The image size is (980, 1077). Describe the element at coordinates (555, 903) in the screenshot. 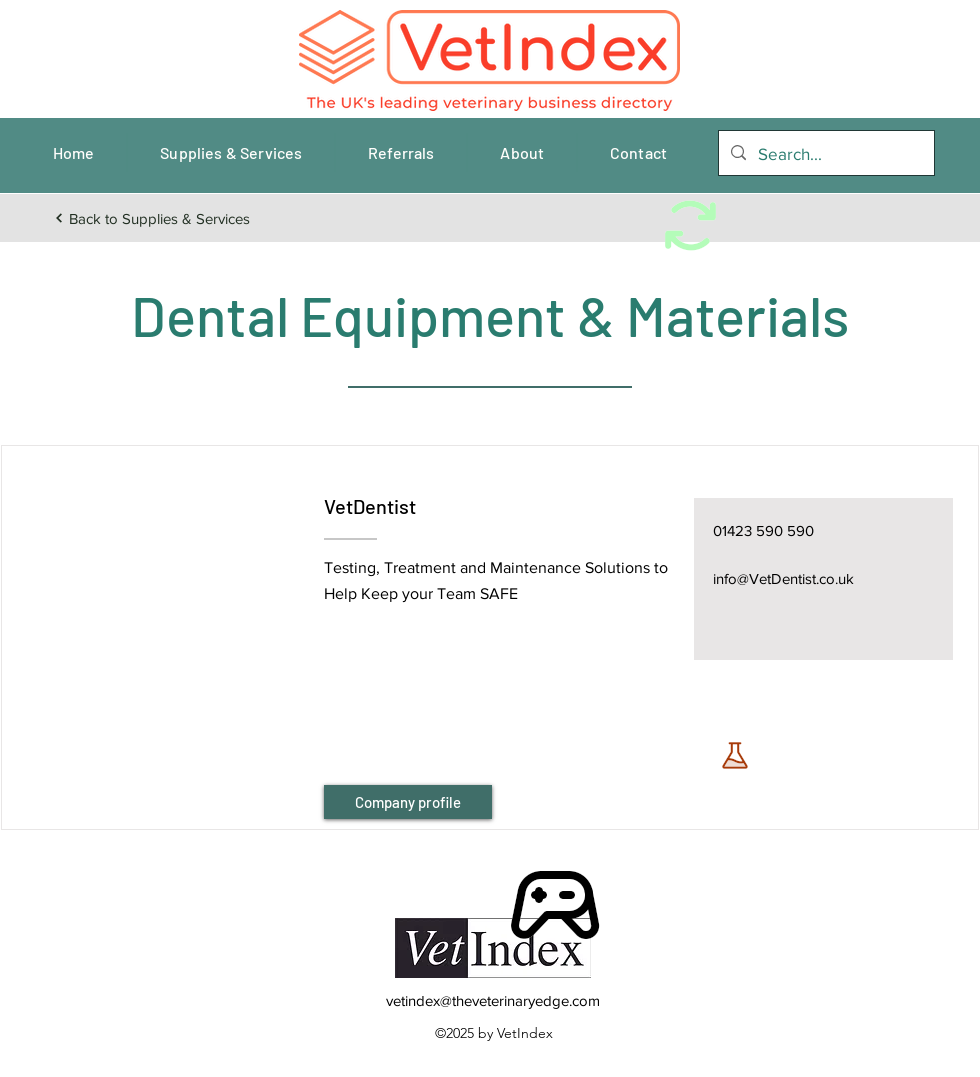

I see `access gaming features or settings` at that location.